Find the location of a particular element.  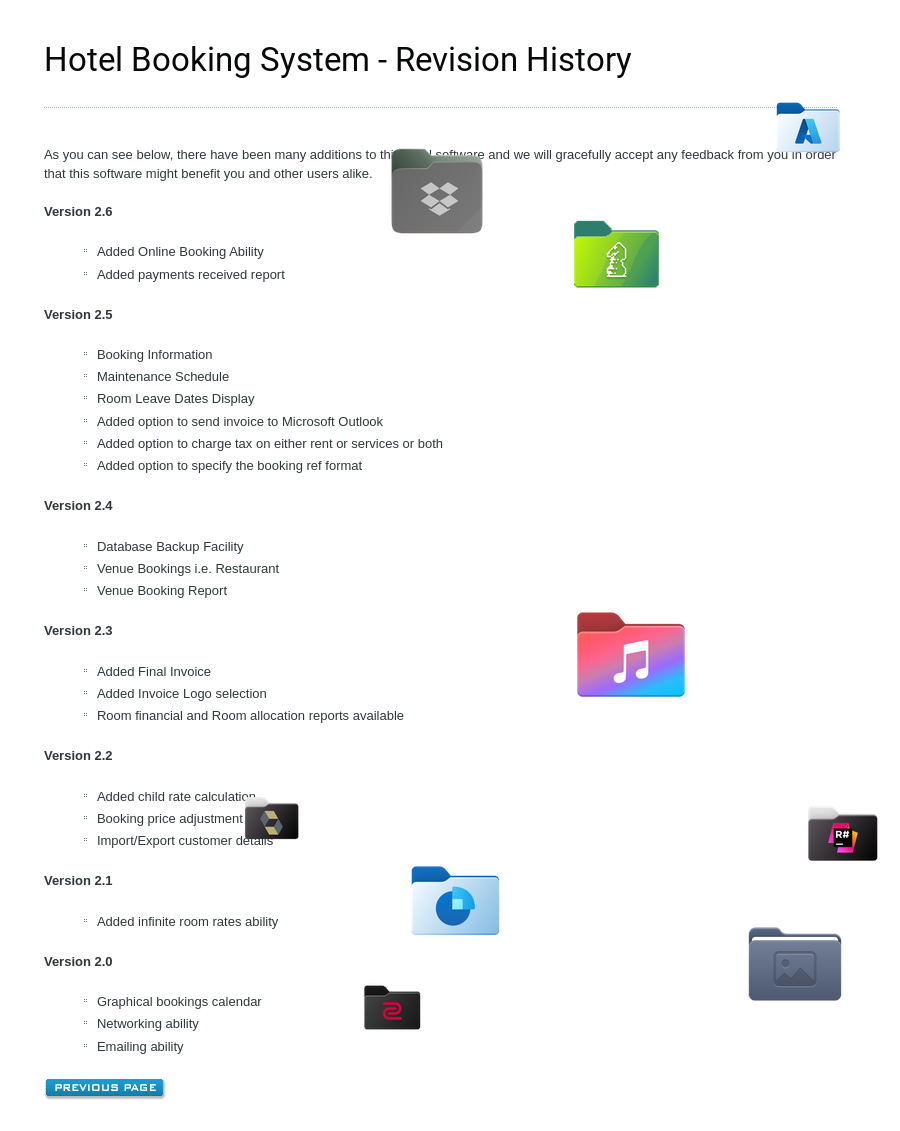

open microsoft azure project folder is located at coordinates (808, 129).